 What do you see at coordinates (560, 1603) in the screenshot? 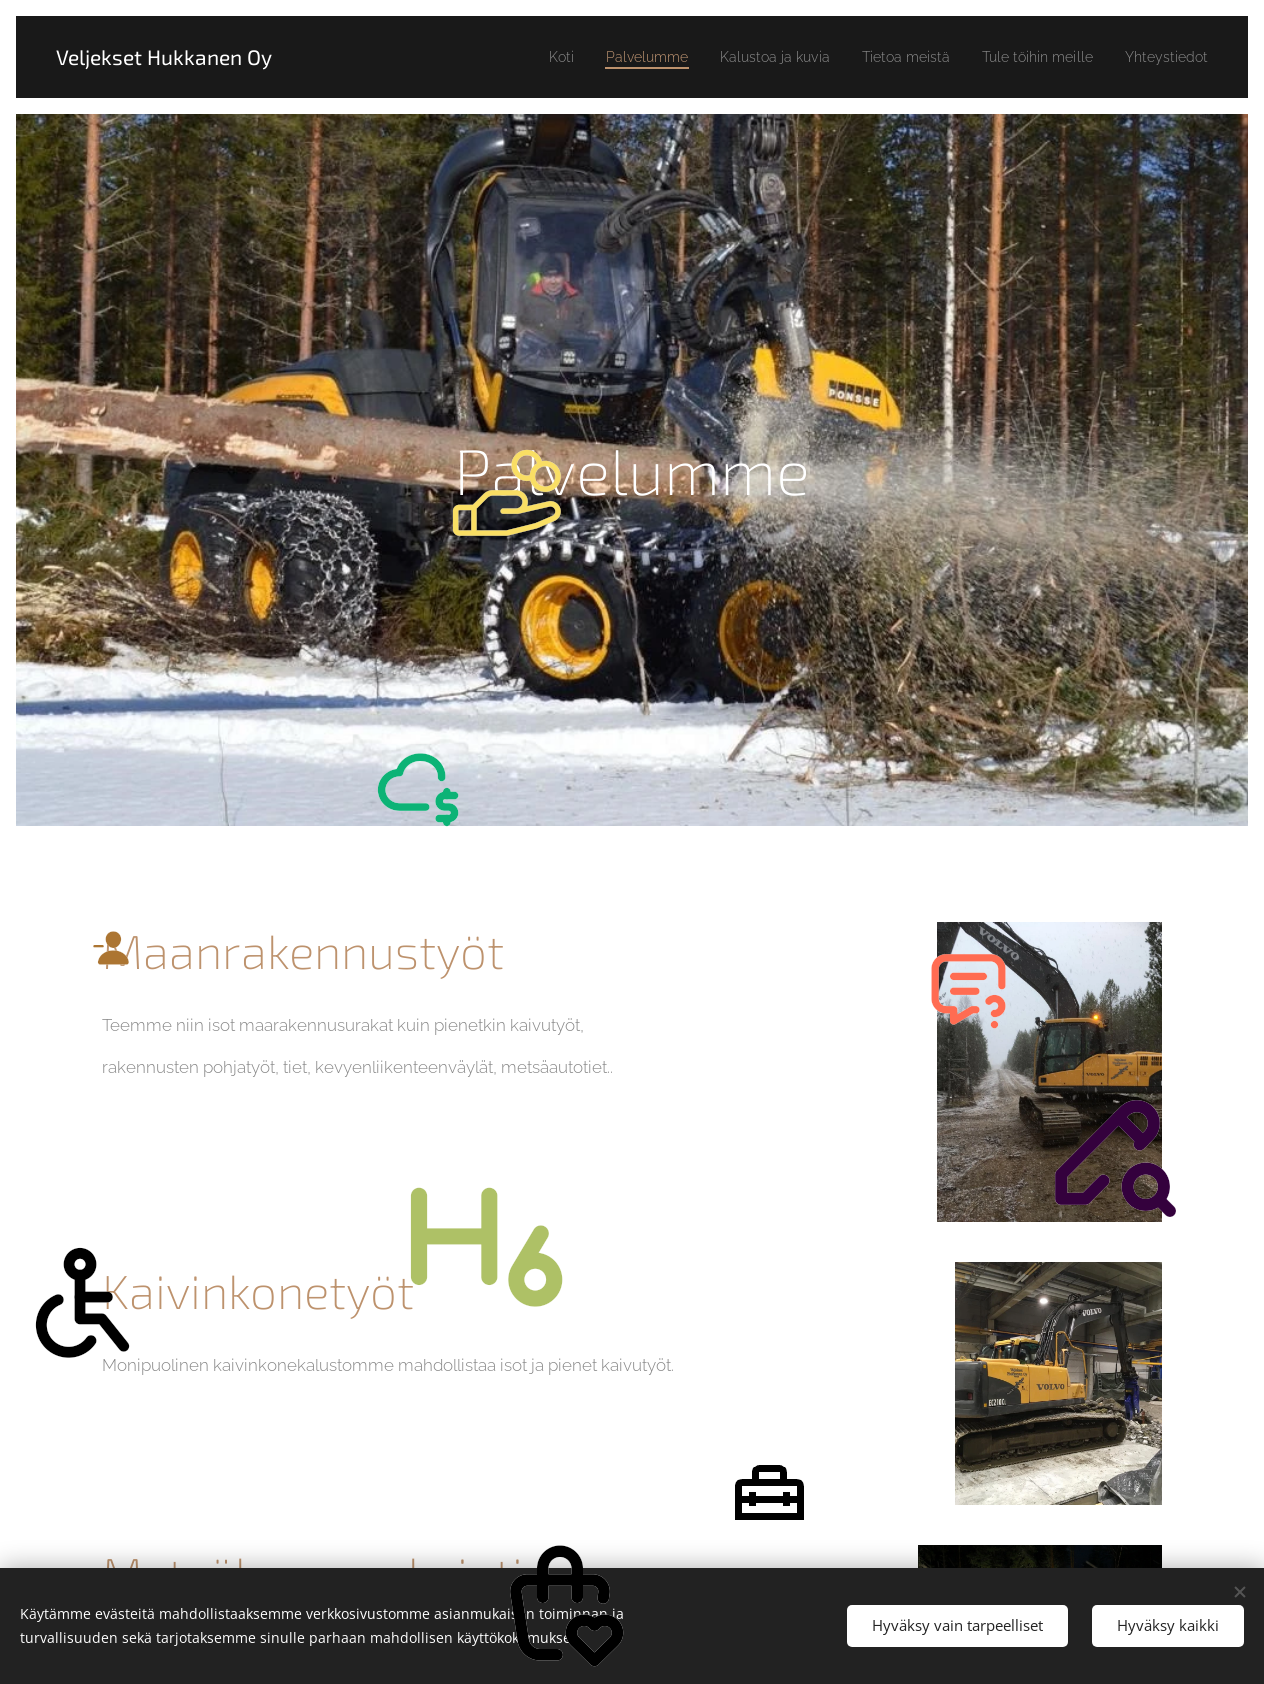
I see `view your wishlist or saved items` at bounding box center [560, 1603].